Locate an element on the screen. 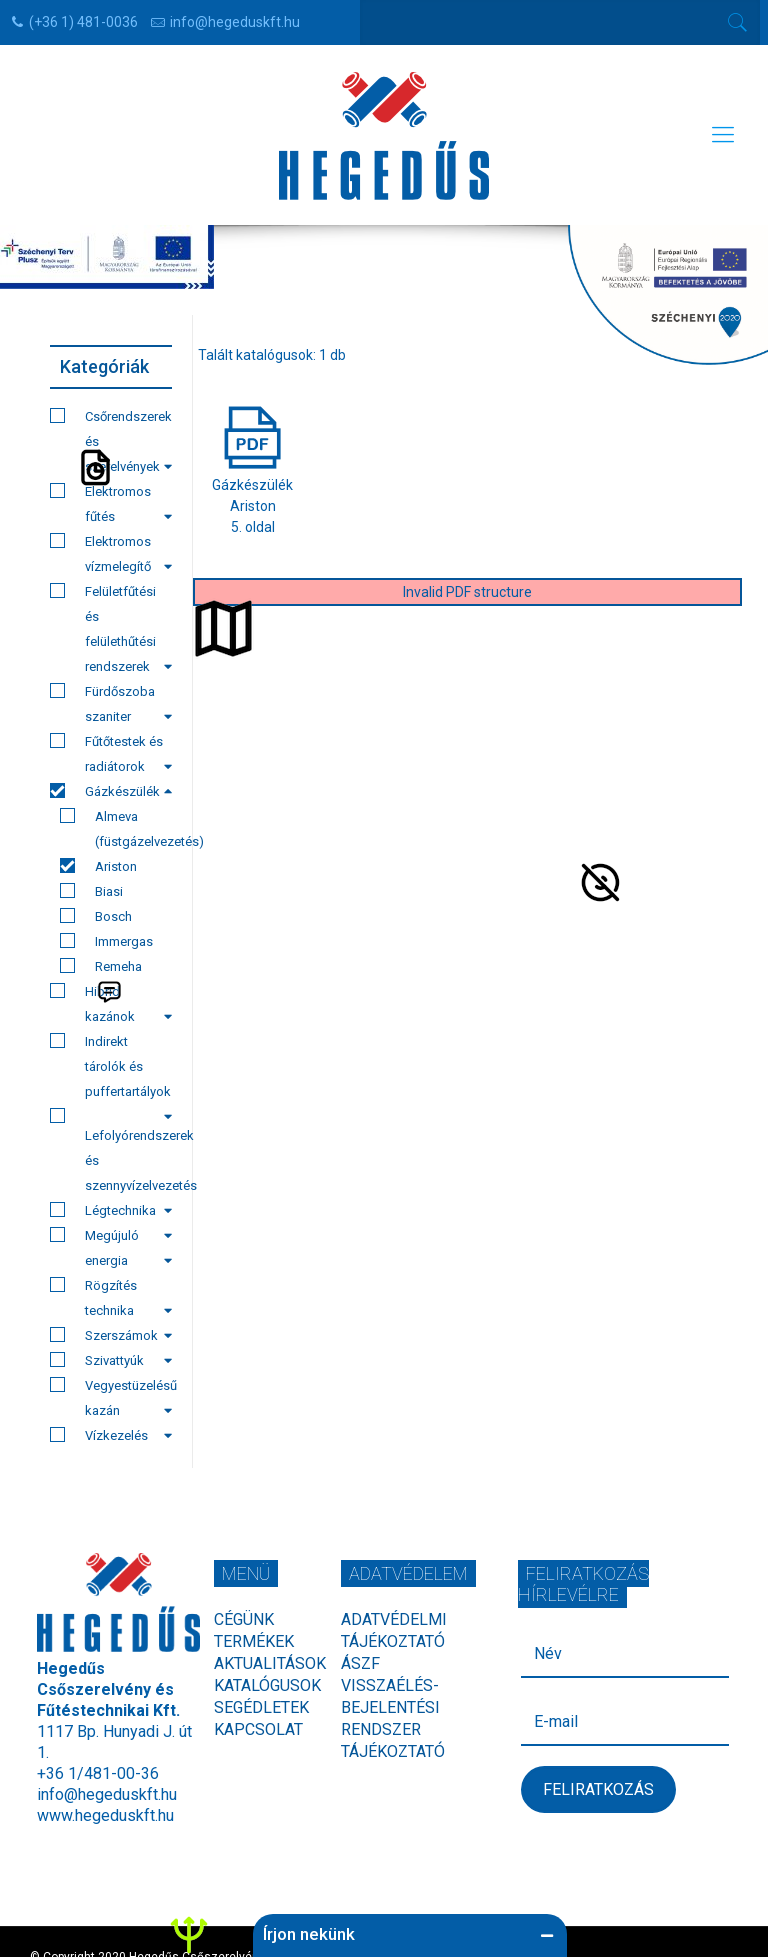 The width and height of the screenshot is (768, 1957). neptune or poseidon symbol in astrology or mythology app is located at coordinates (189, 1935).